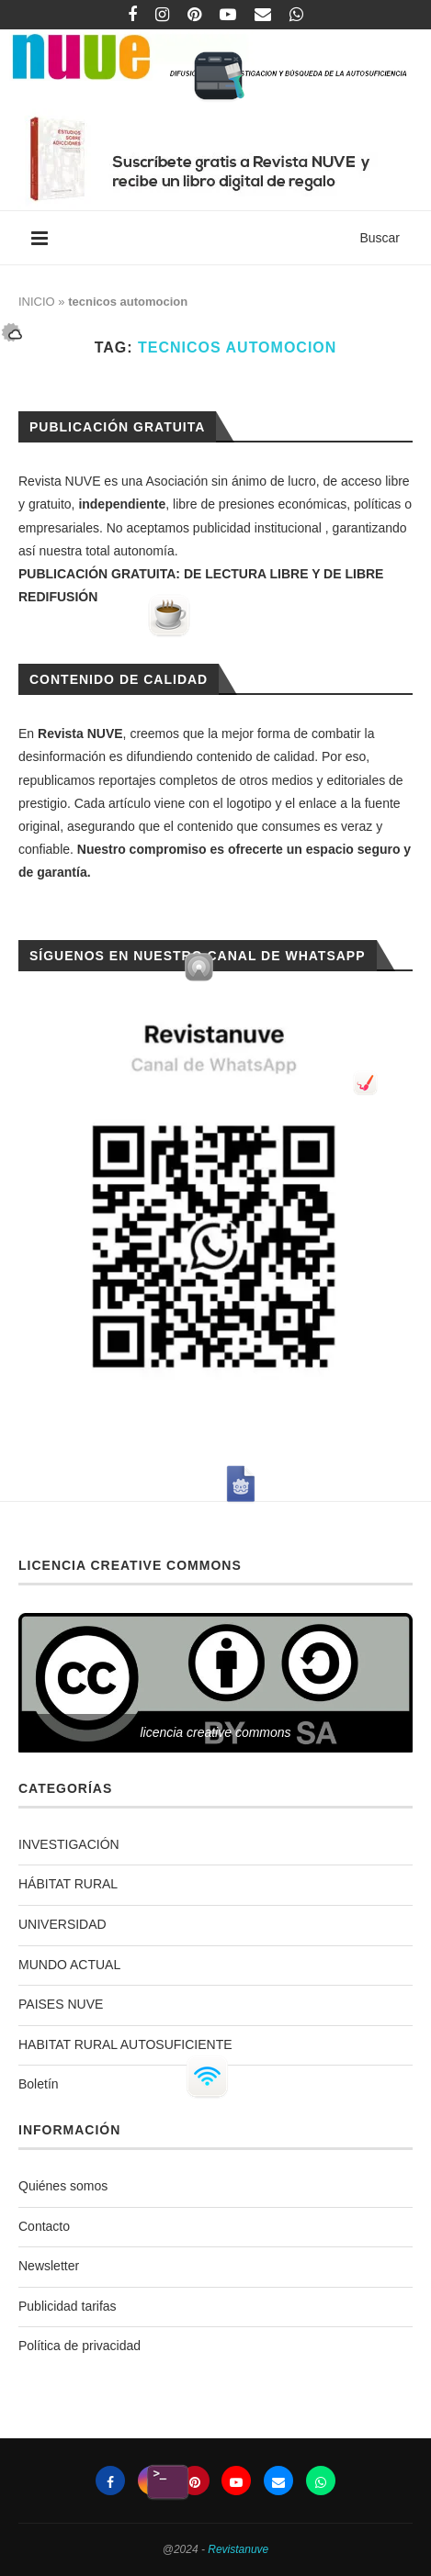 The width and height of the screenshot is (431, 2576). I want to click on a godot game engine project file, so click(241, 1484).